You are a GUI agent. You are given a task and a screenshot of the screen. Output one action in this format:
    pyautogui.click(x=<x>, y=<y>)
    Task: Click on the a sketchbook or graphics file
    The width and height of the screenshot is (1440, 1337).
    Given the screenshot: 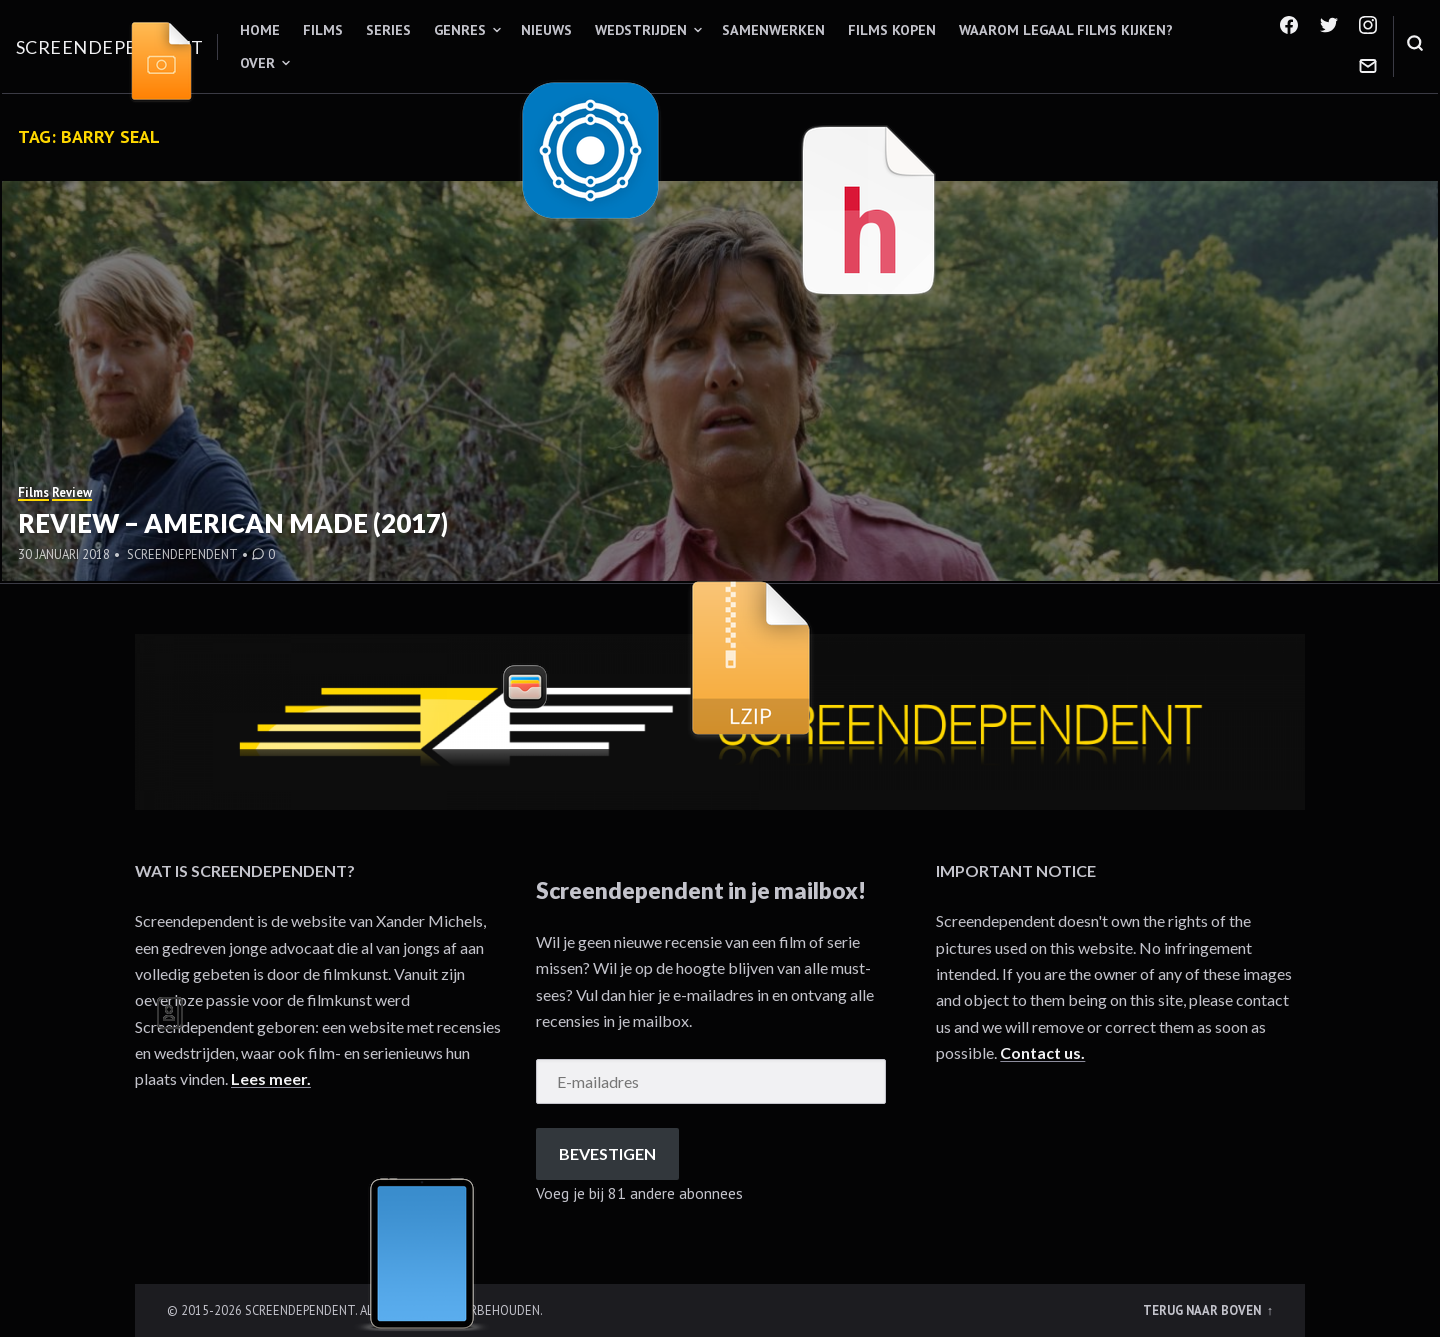 What is the action you would take?
    pyautogui.click(x=161, y=62)
    